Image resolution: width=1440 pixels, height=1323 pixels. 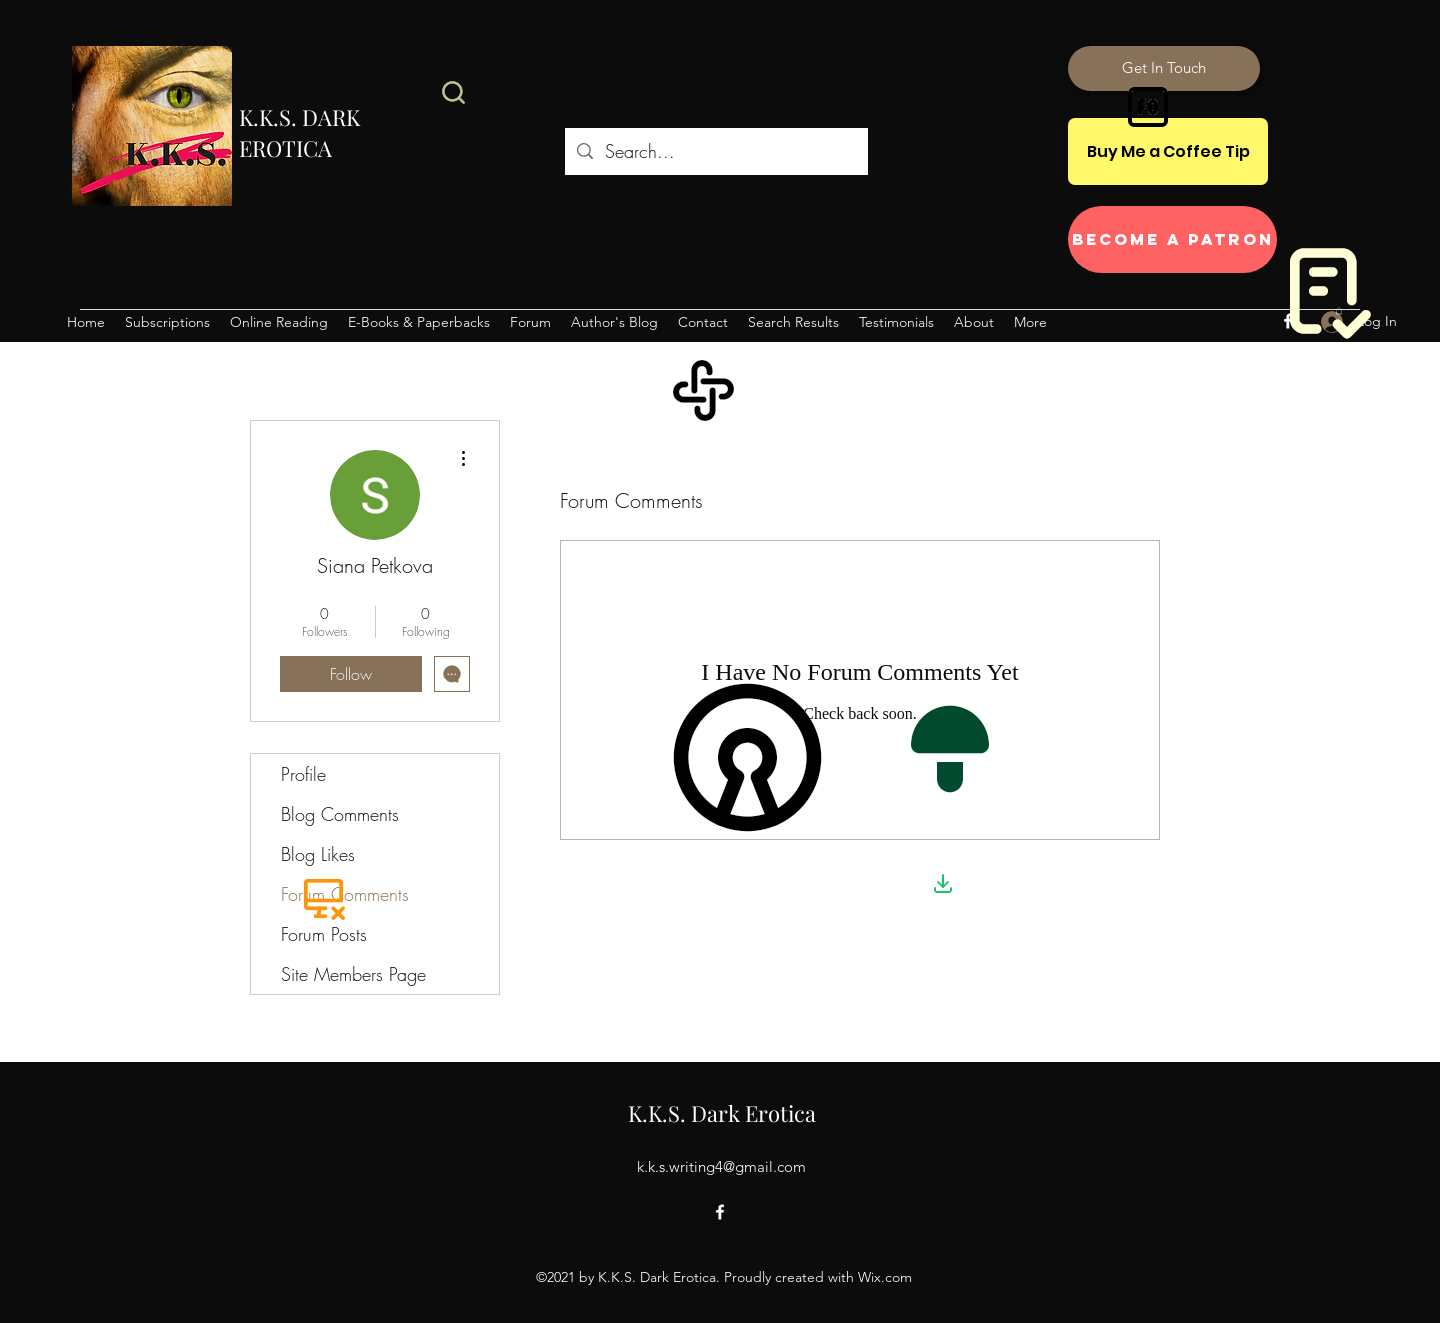 I want to click on access API application settings, so click(x=703, y=390).